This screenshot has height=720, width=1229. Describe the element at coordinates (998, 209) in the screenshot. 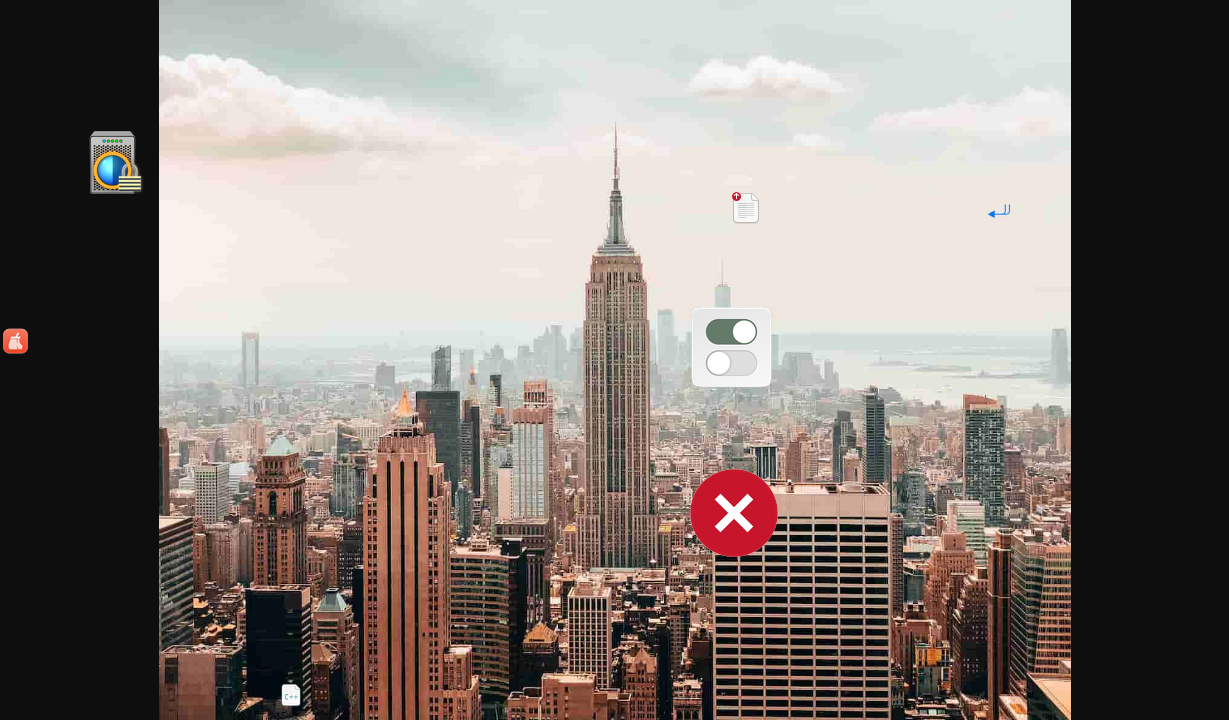

I see `reply to all recipients of an email` at that location.